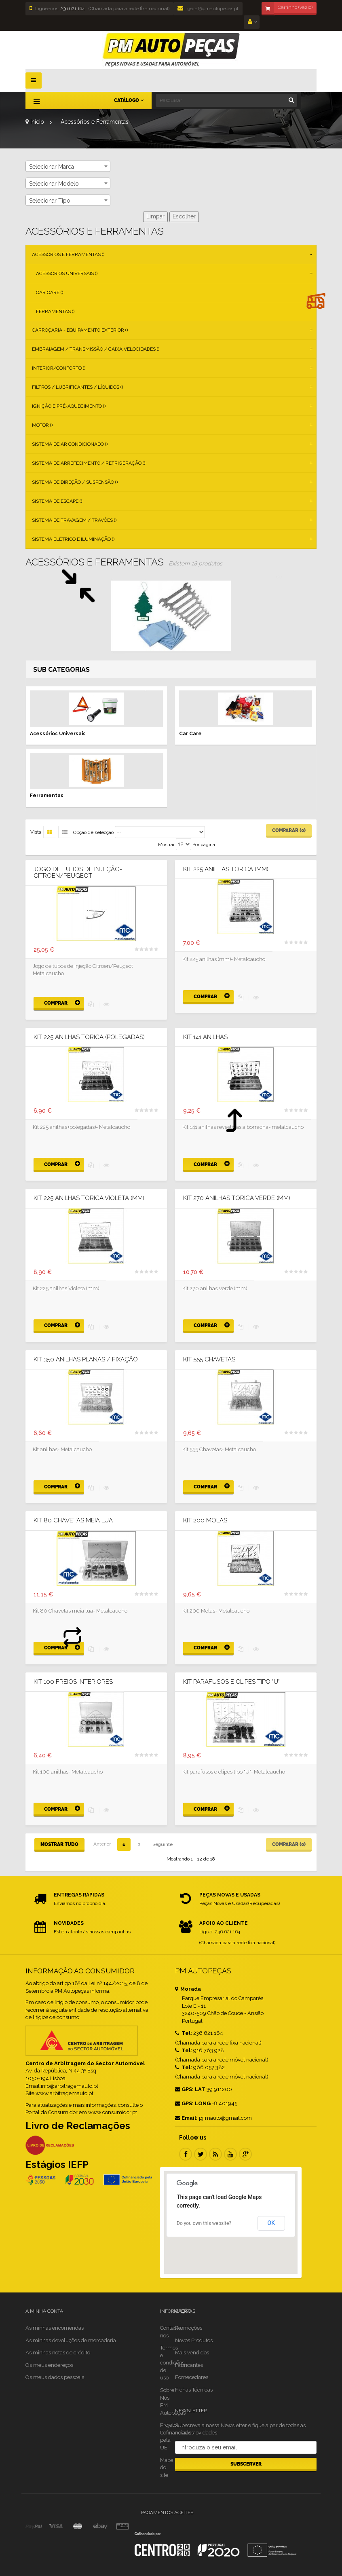  What do you see at coordinates (78, 586) in the screenshot?
I see `minimize or reduce window size` at bounding box center [78, 586].